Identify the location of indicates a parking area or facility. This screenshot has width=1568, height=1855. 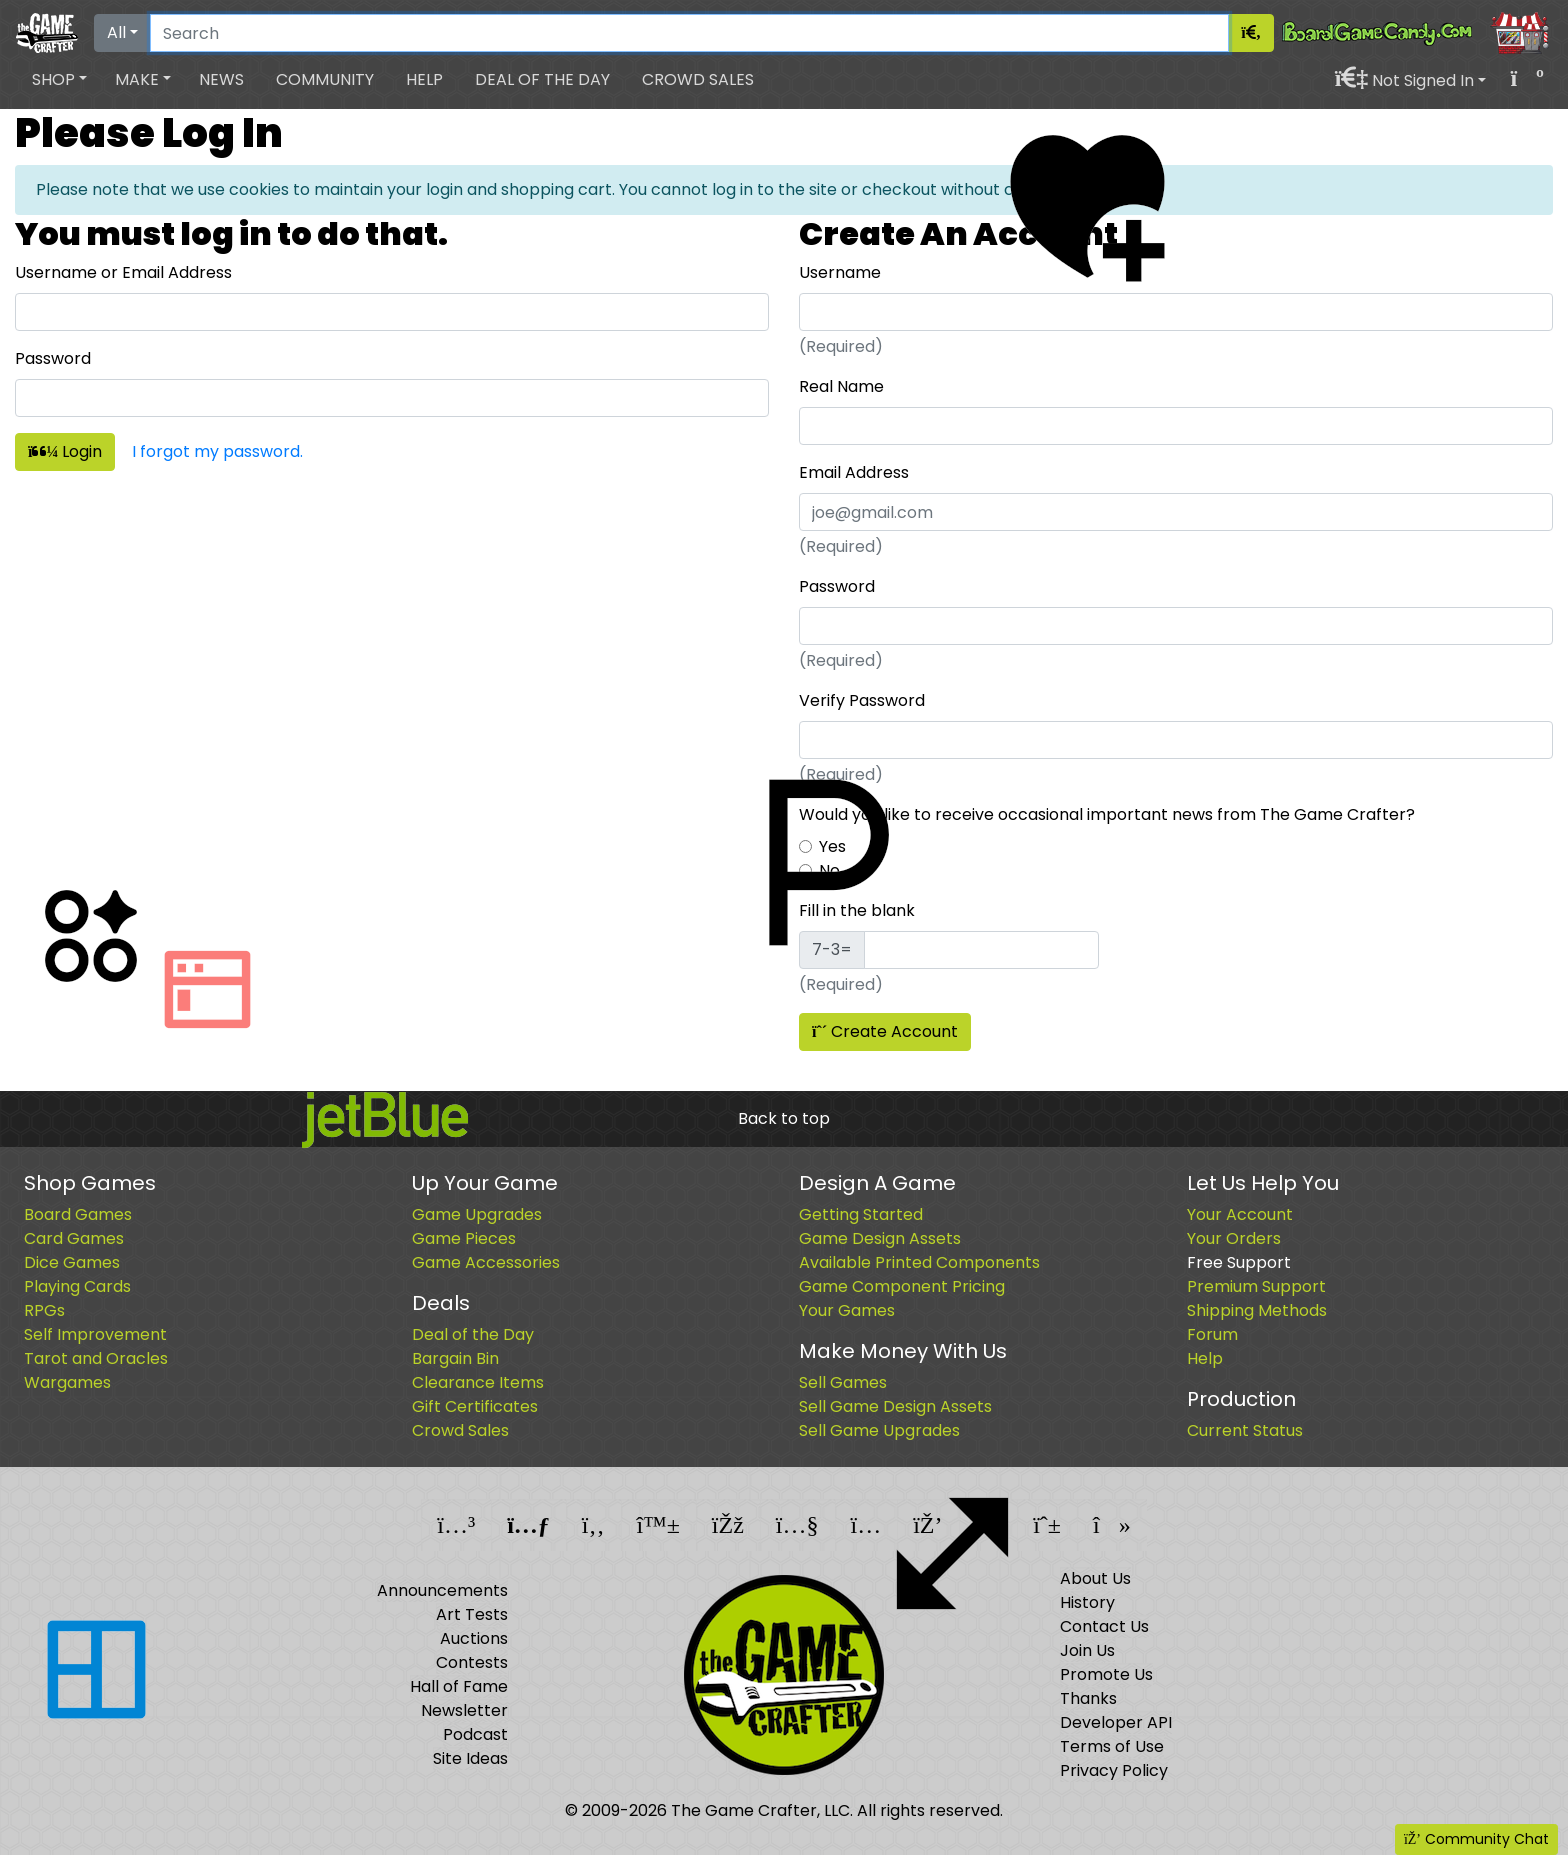
(824, 862).